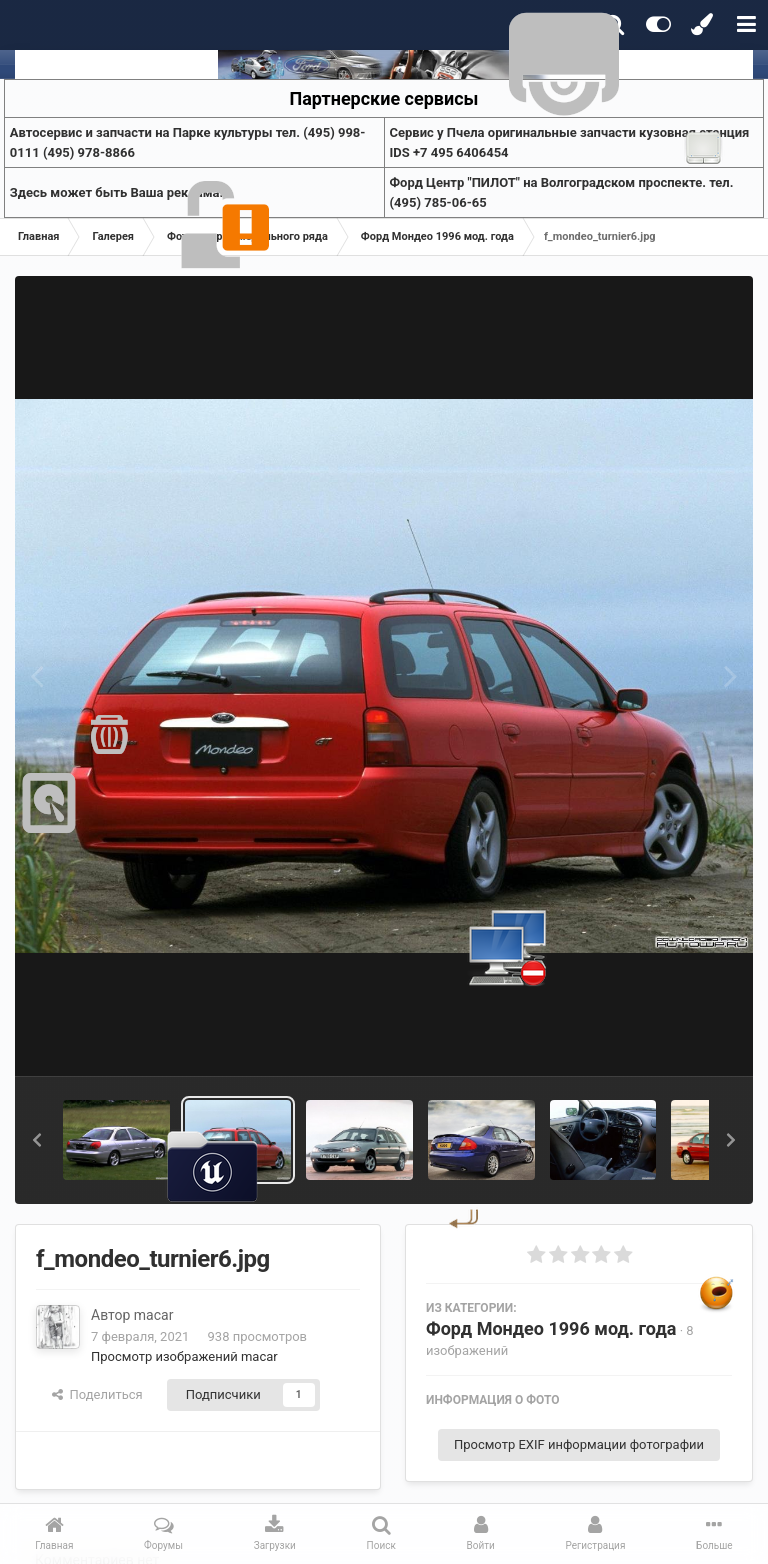 This screenshot has width=768, height=1564. I want to click on indicates an insecure or unencrypted connection, so click(222, 227).